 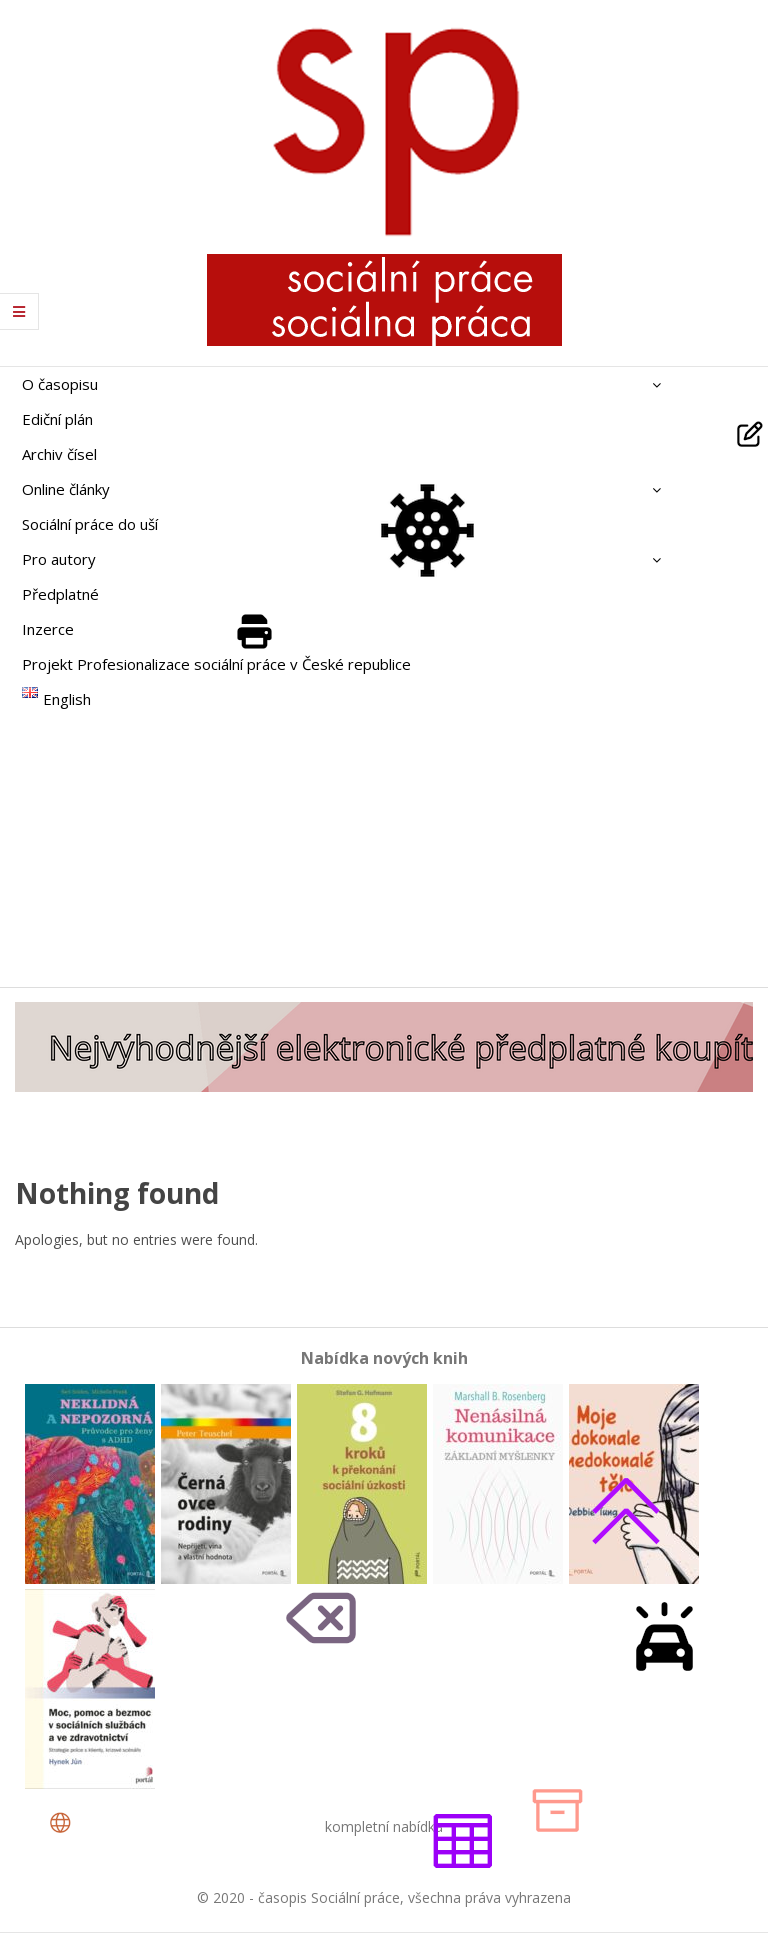 I want to click on delete selected item, so click(x=321, y=1618).